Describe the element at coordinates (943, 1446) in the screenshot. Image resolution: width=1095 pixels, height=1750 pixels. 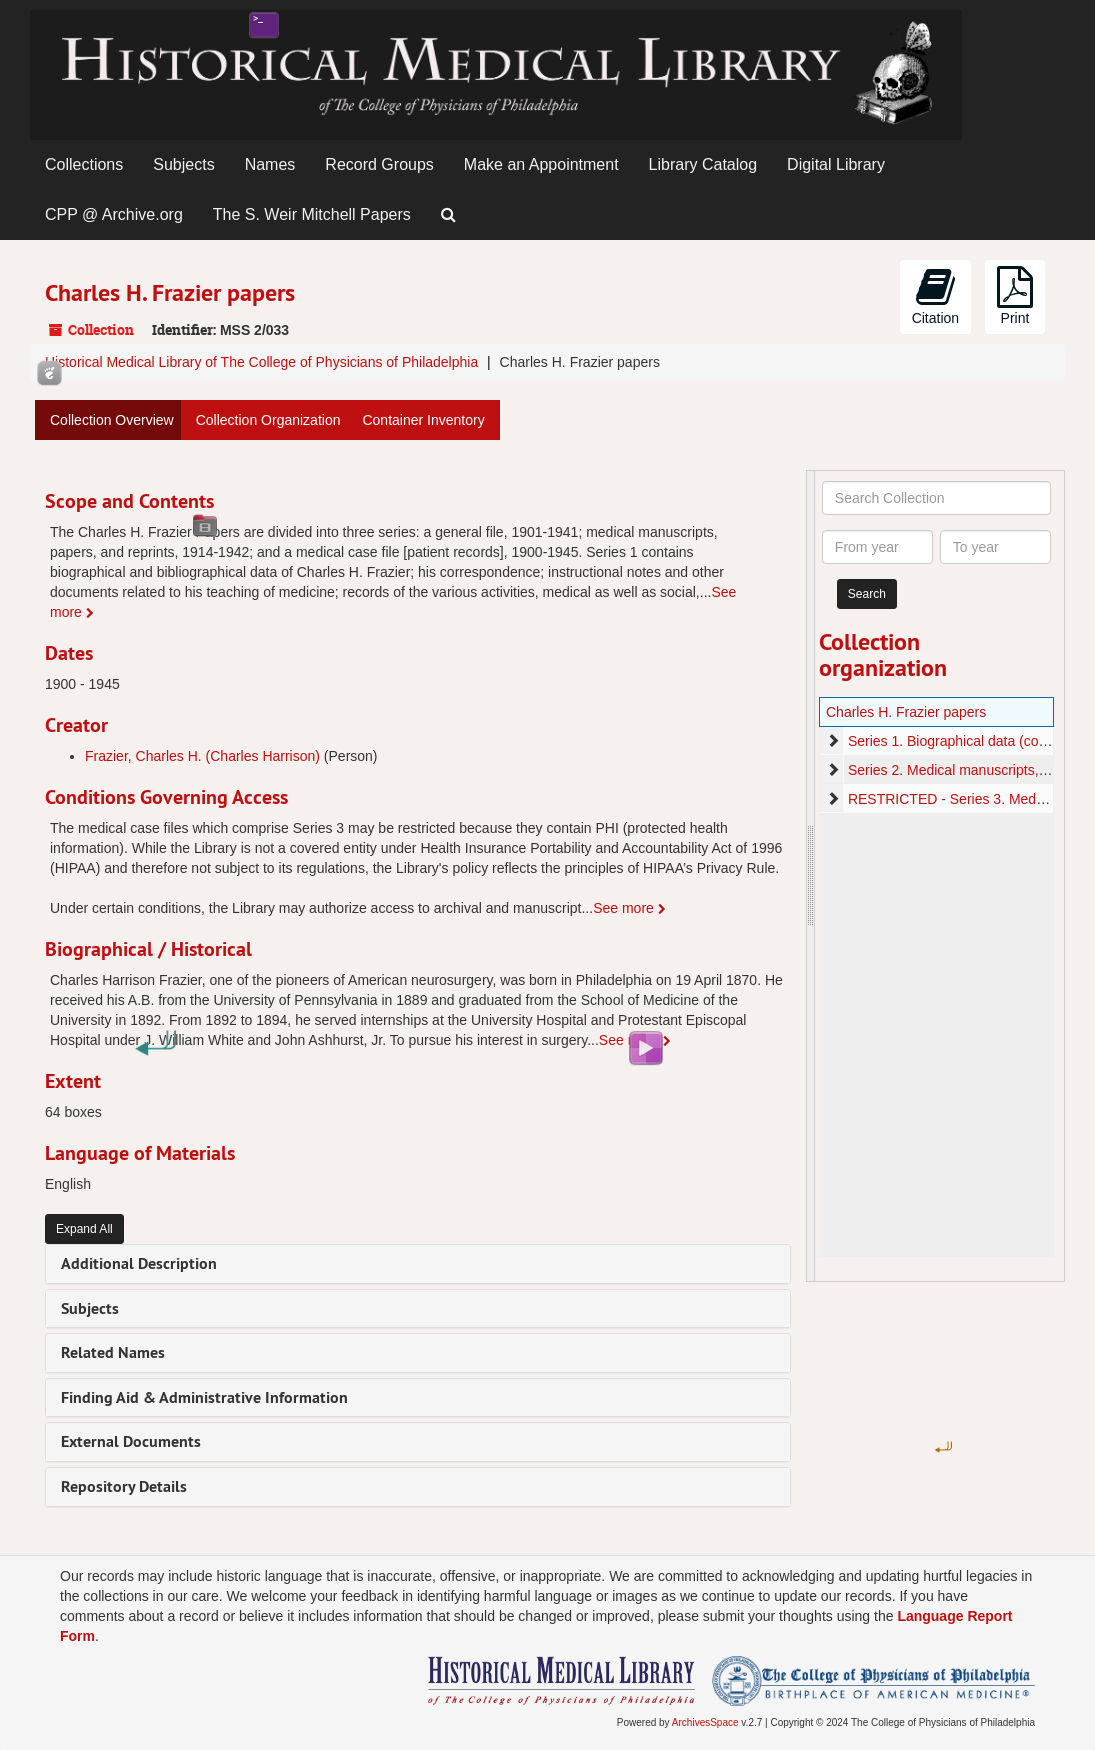
I see `reply to all recipients in an email thread` at that location.